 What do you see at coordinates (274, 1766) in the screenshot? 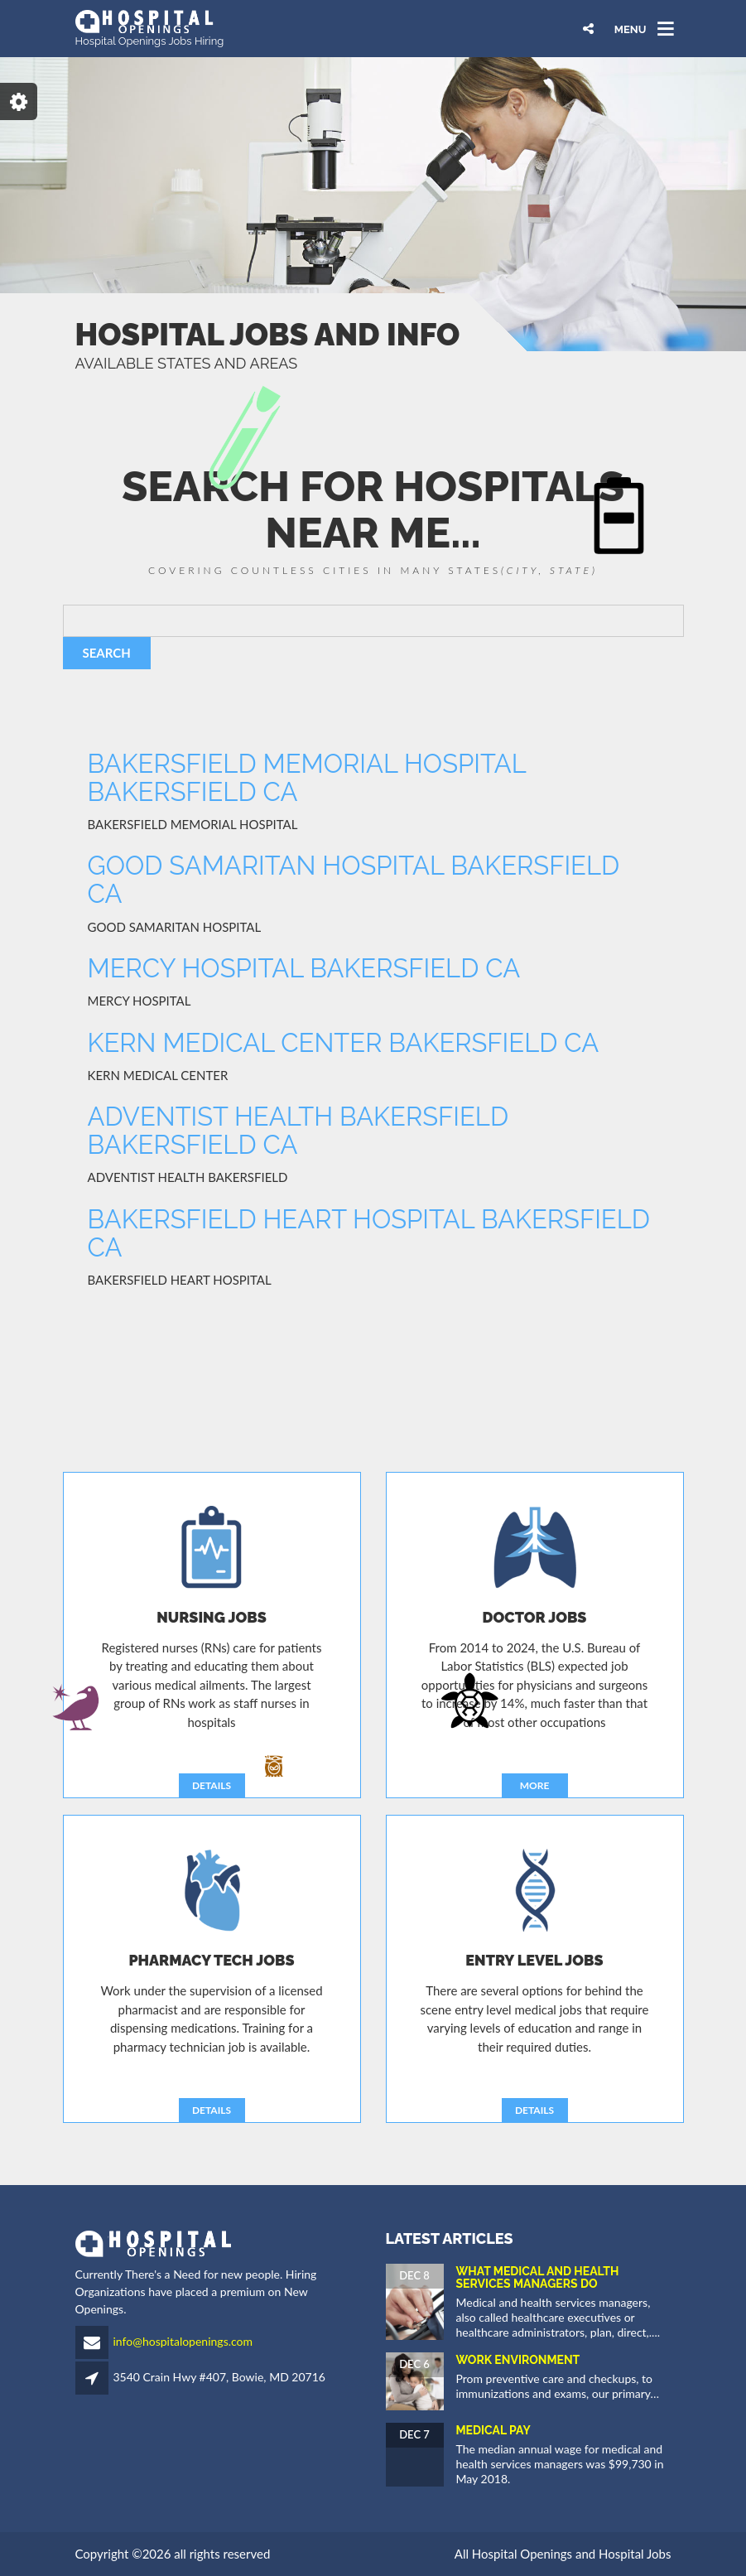
I see `snack or food item in a game inventory` at bounding box center [274, 1766].